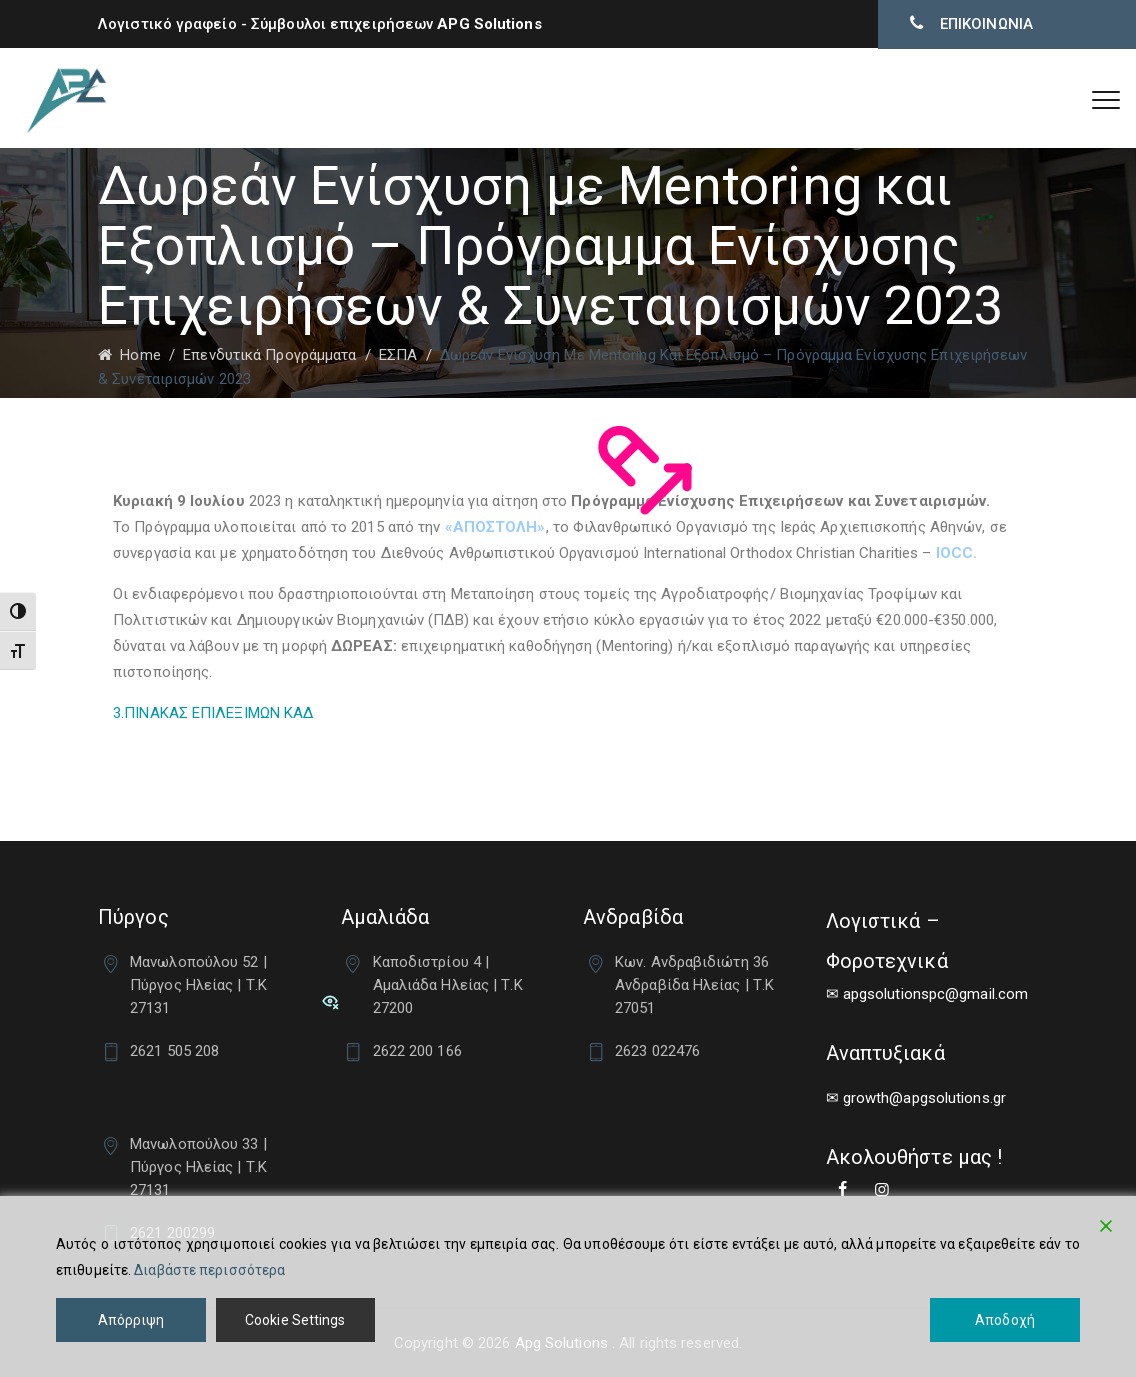 This screenshot has height=1377, width=1136. Describe the element at coordinates (330, 1001) in the screenshot. I see `hide from view` at that location.